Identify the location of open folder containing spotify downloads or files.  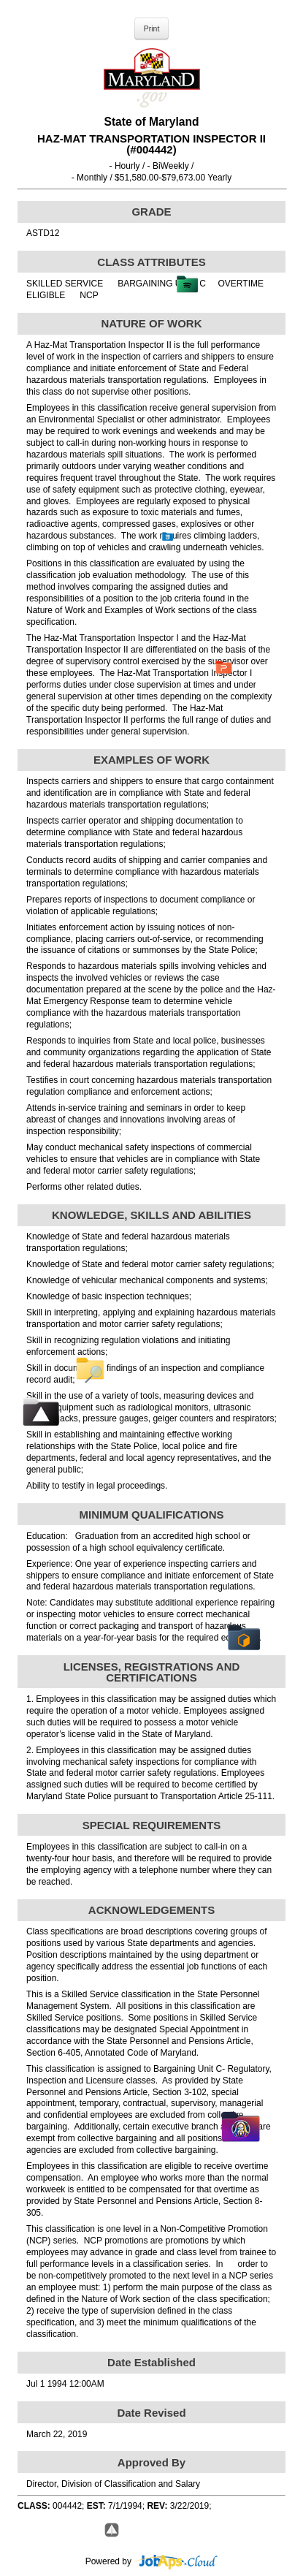
(187, 284).